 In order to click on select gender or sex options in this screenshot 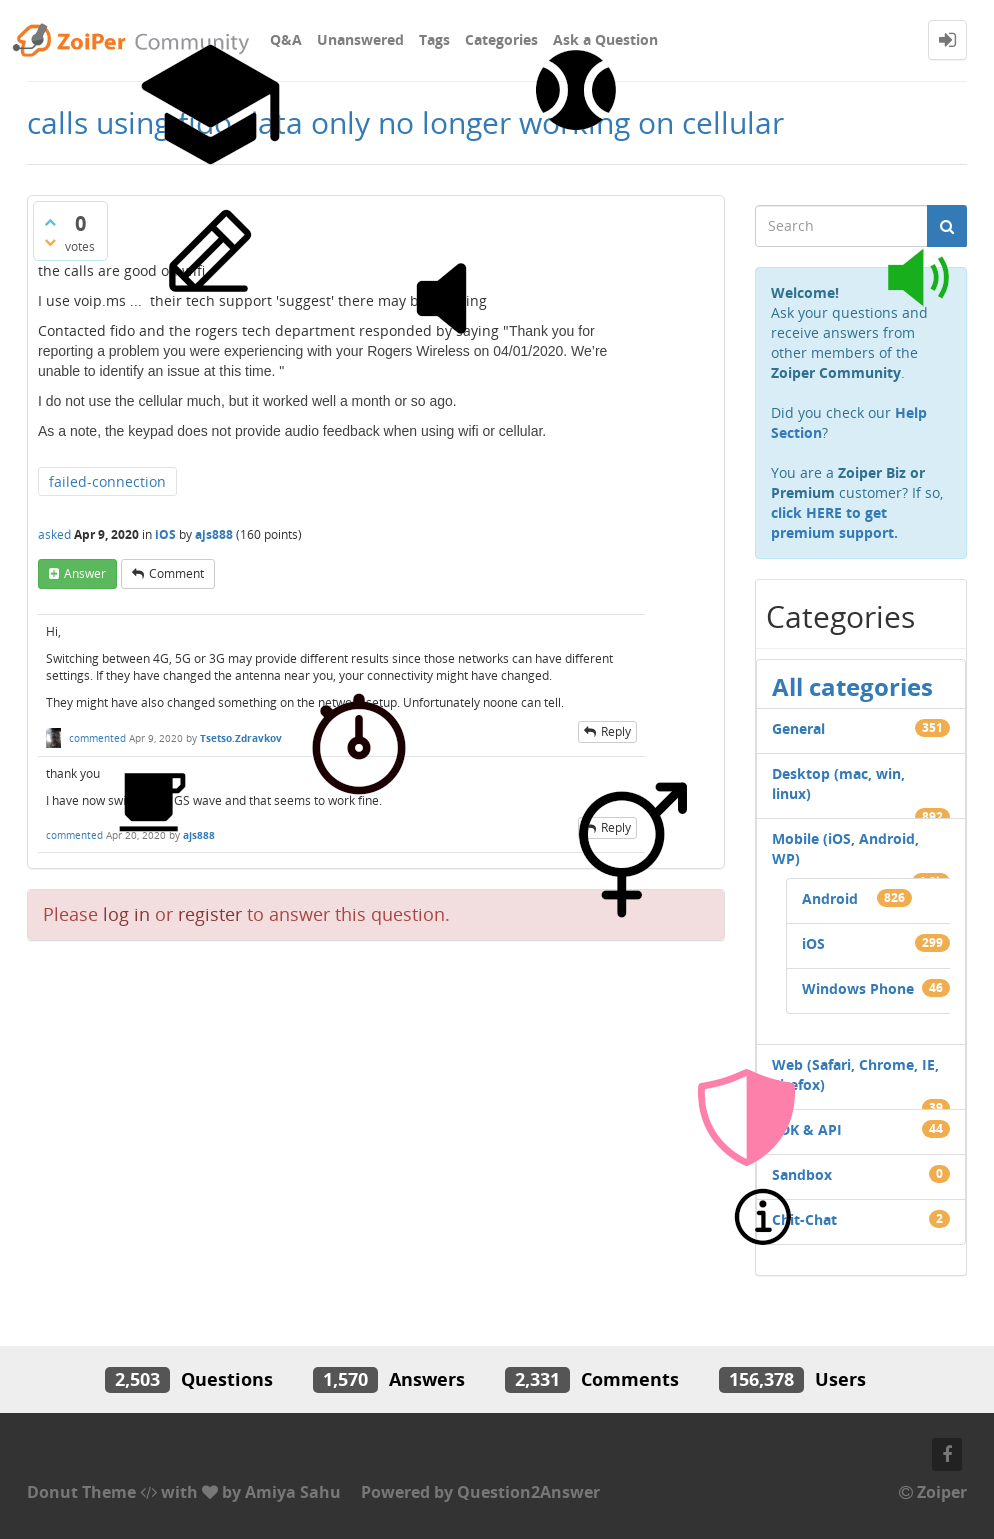, I will do `click(633, 850)`.